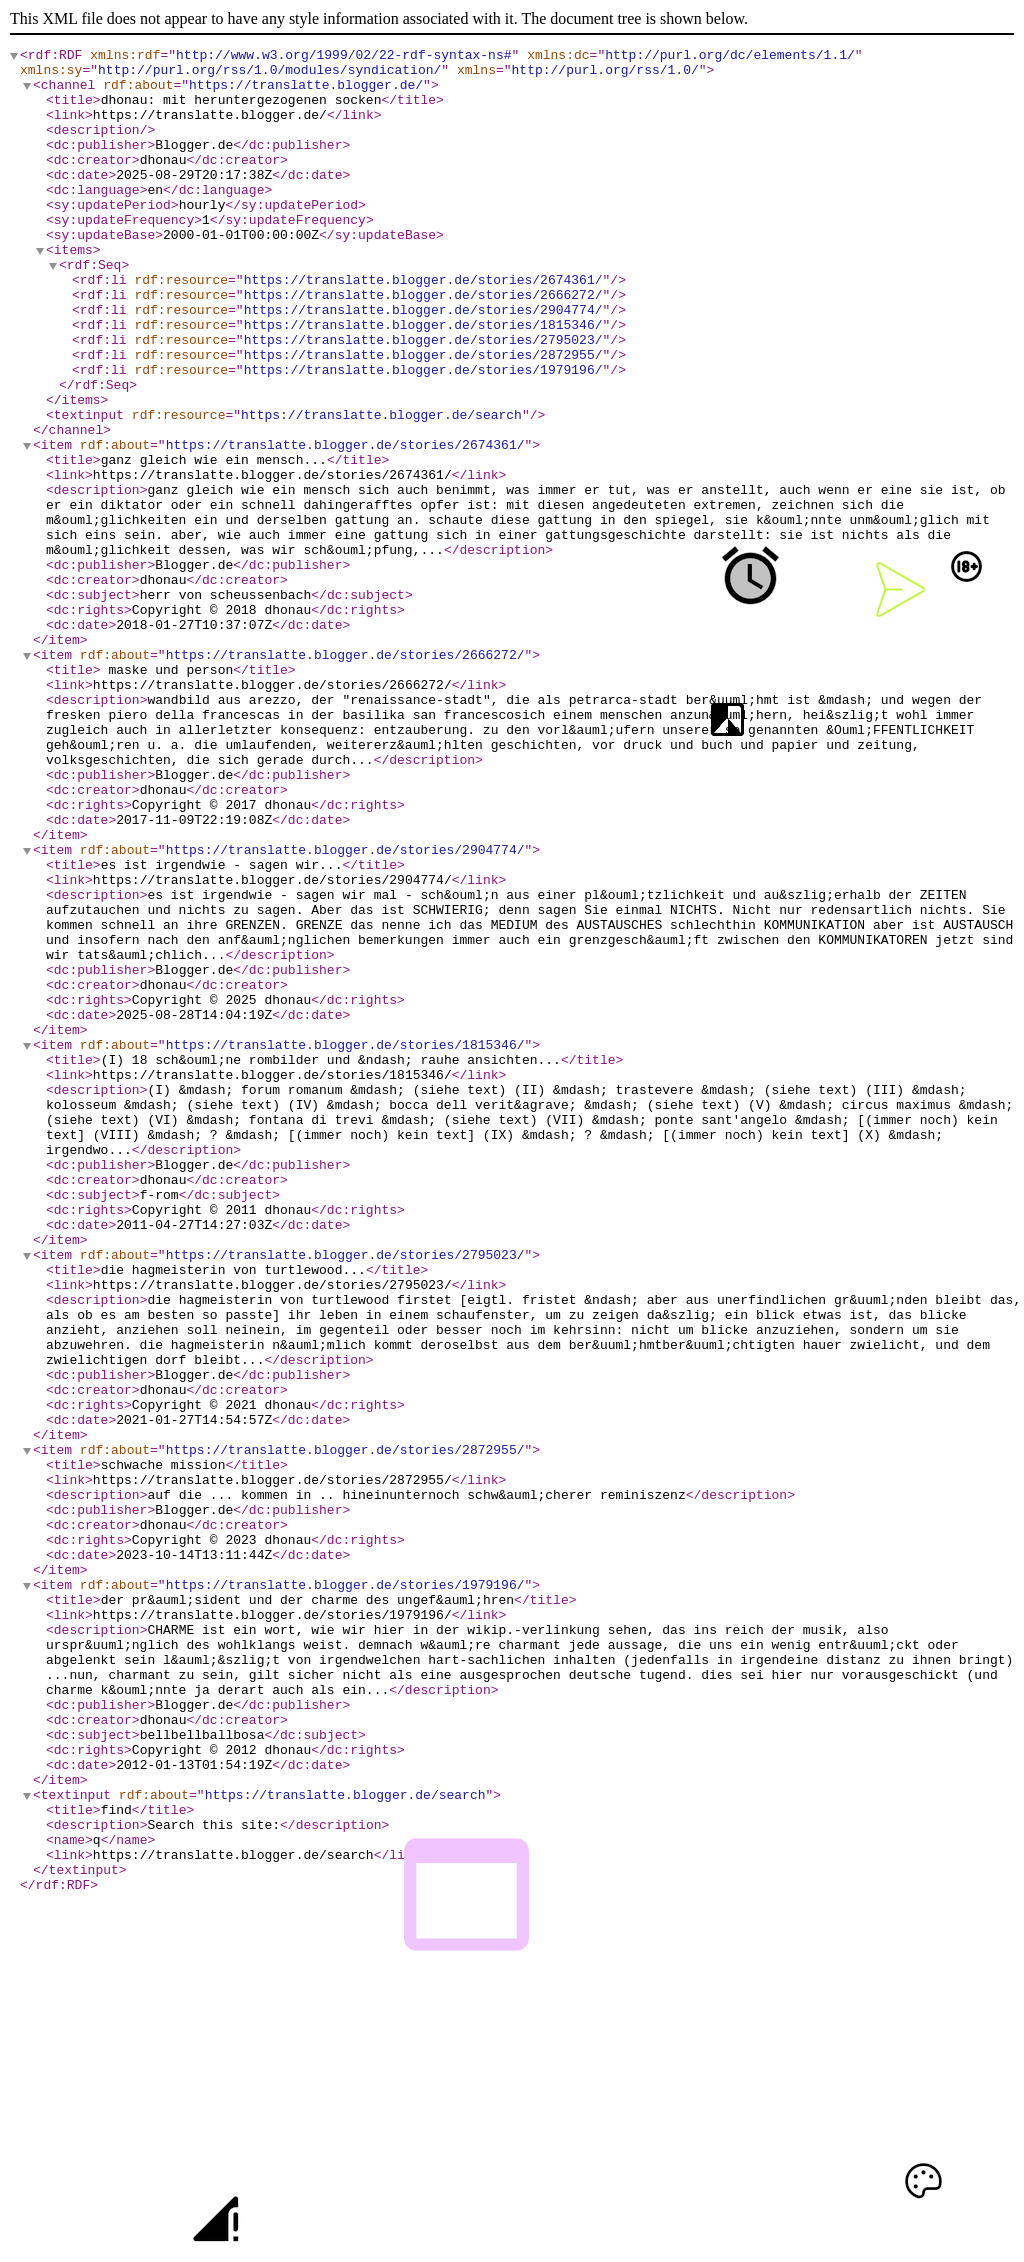 Image resolution: width=1024 pixels, height=2262 pixels. What do you see at coordinates (750, 575) in the screenshot?
I see `set or manage alarms` at bounding box center [750, 575].